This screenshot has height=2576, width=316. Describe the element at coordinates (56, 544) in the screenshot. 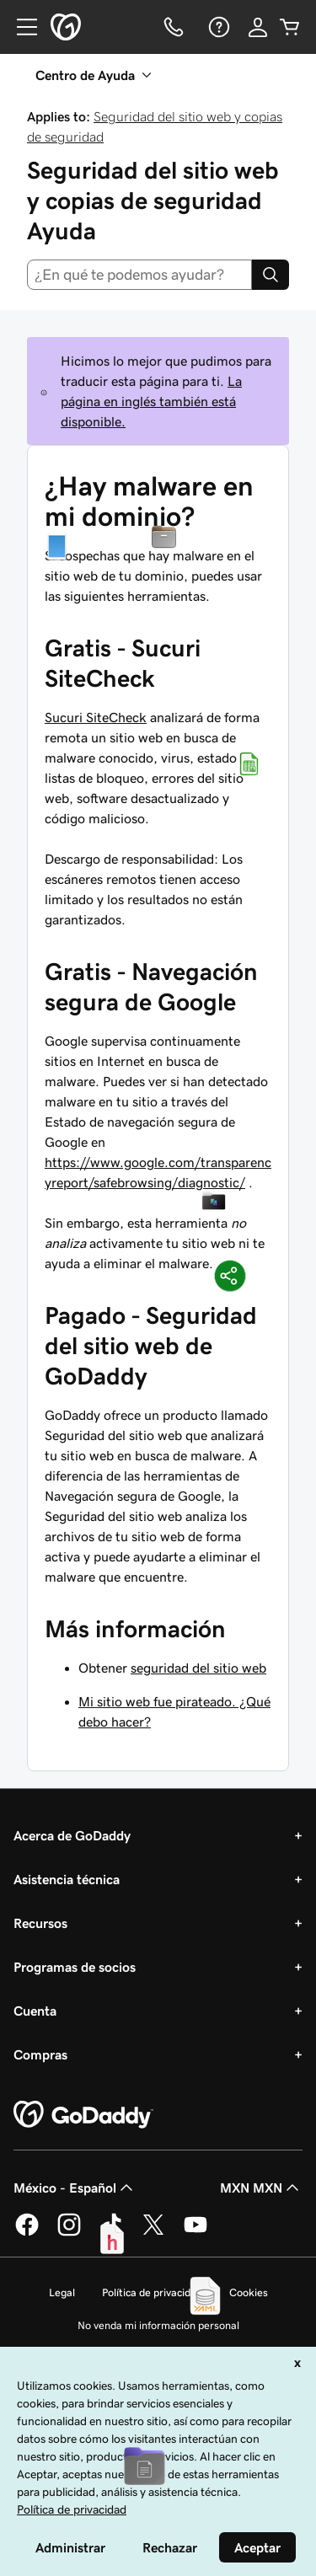

I see `iPad Mini 3 device with cellular connectivity` at that location.